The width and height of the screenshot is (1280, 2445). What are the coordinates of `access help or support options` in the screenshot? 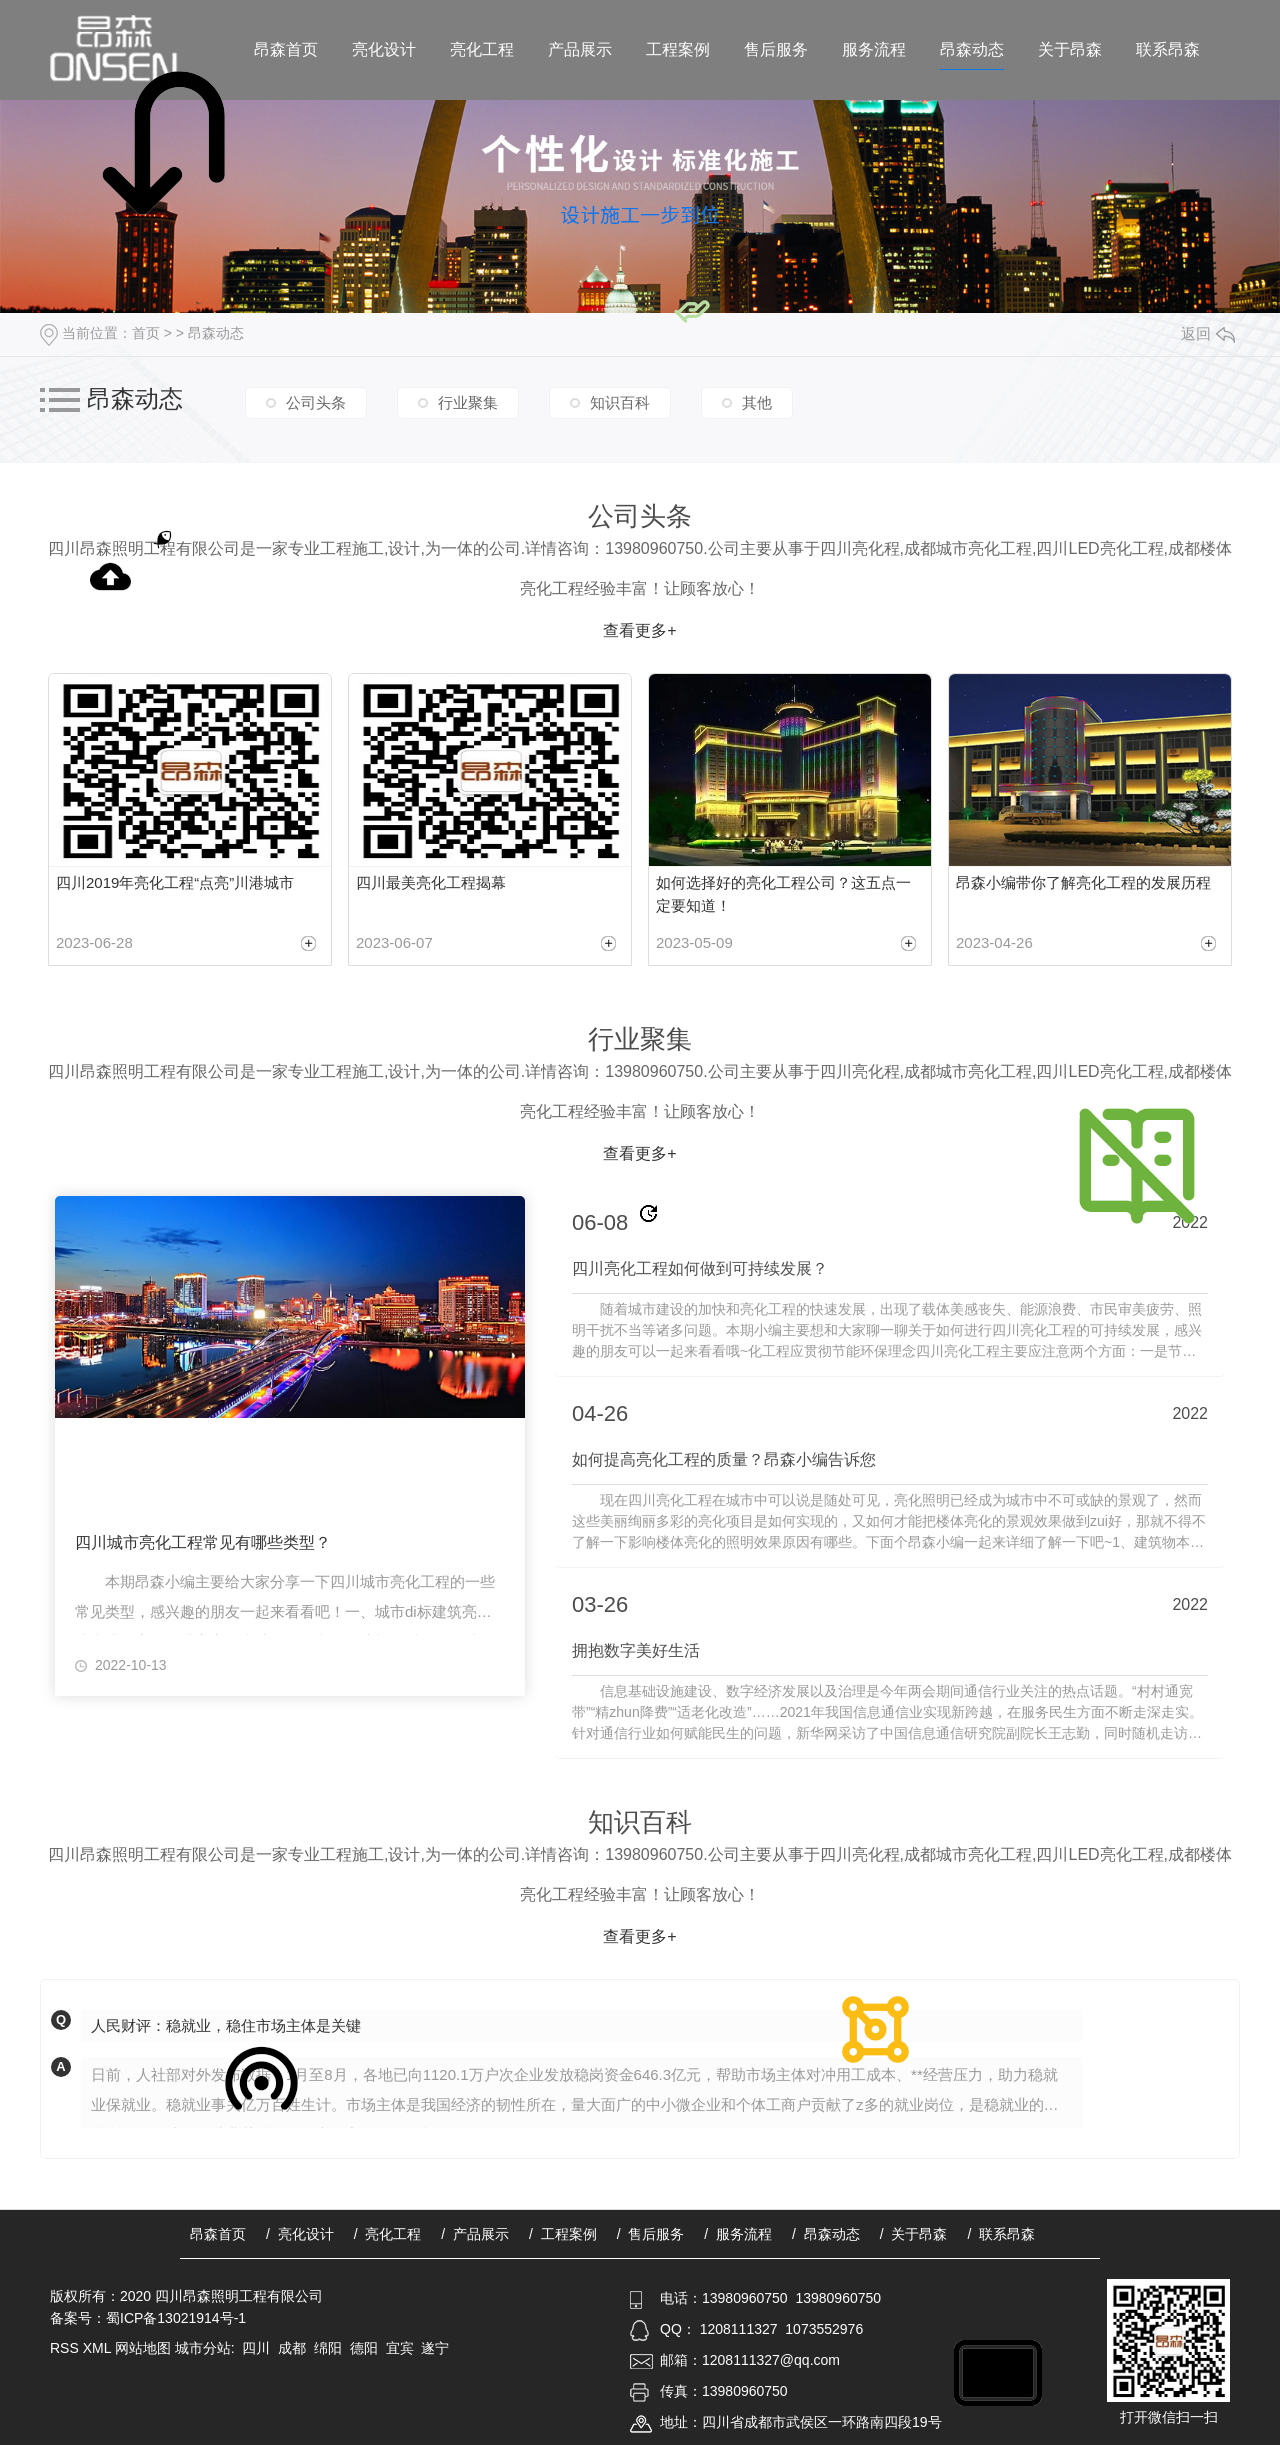 It's located at (692, 310).